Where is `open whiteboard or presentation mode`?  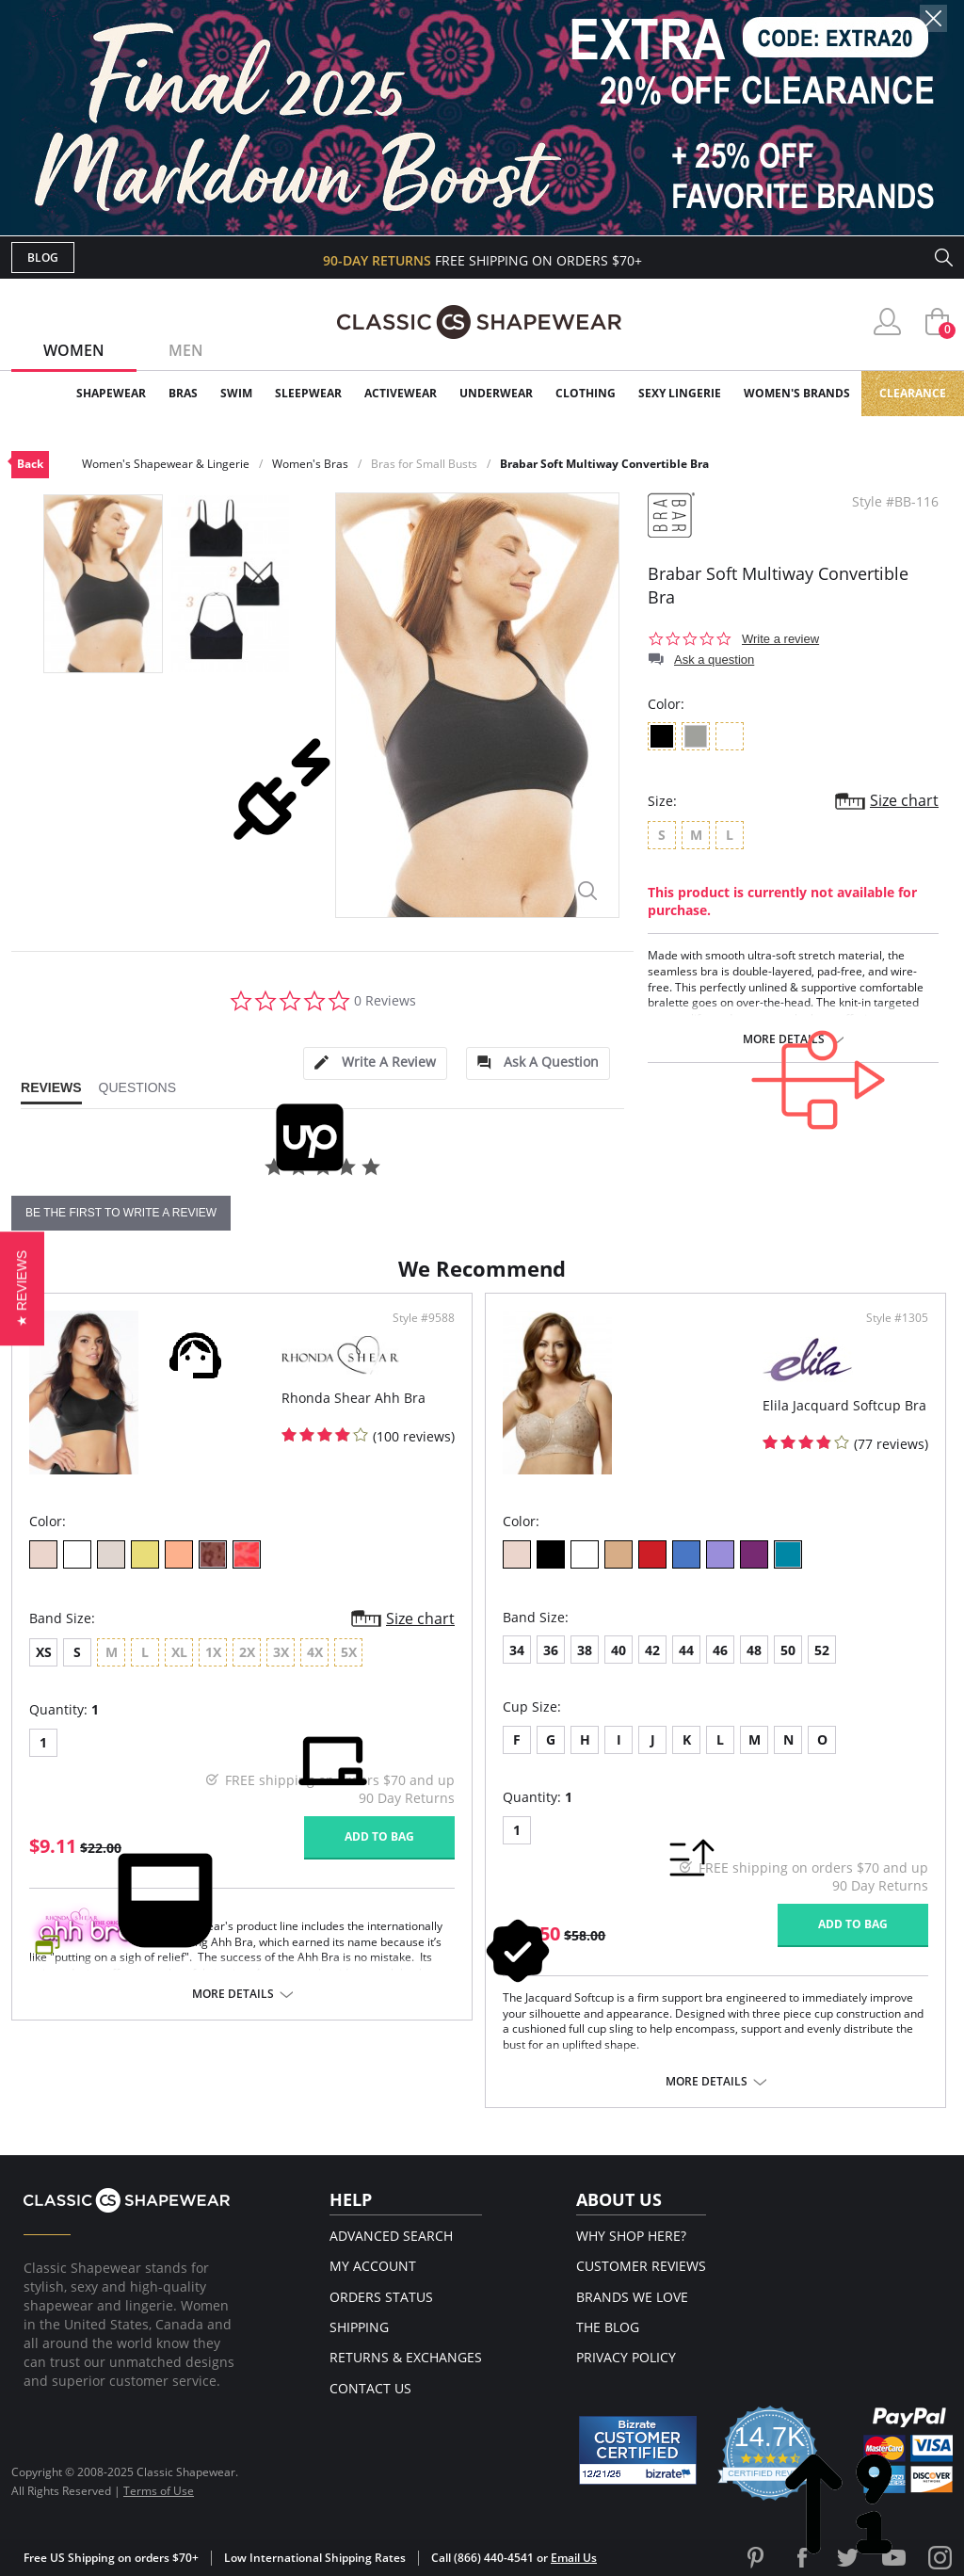
open whiteboard or presentation mode is located at coordinates (332, 1762).